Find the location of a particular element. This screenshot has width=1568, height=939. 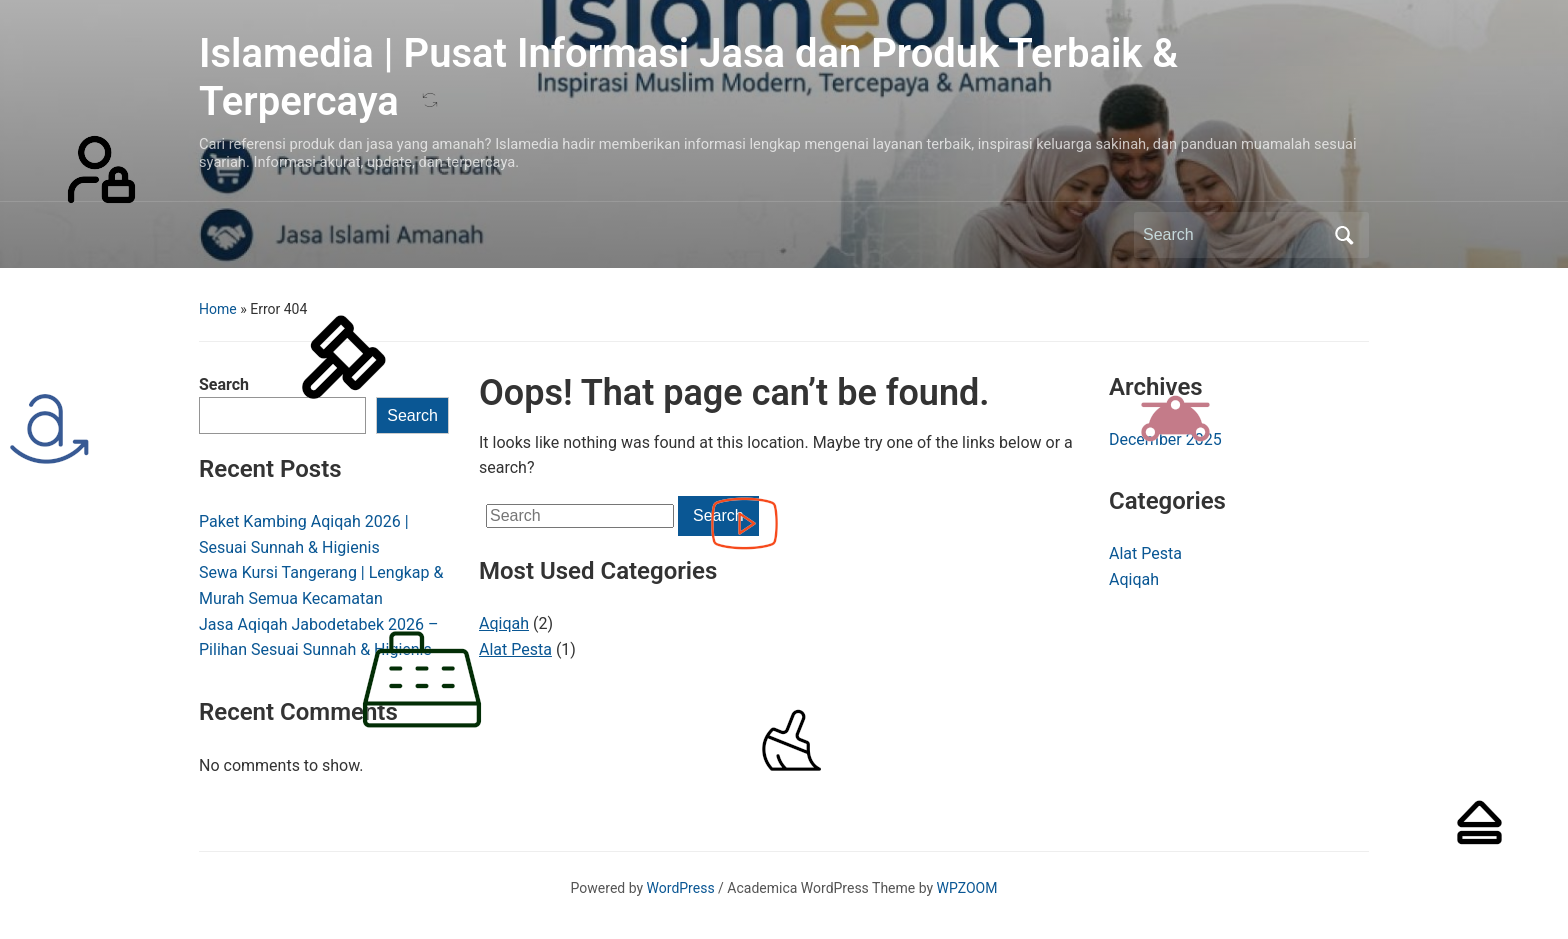

clear or clean up data is located at coordinates (790, 742).